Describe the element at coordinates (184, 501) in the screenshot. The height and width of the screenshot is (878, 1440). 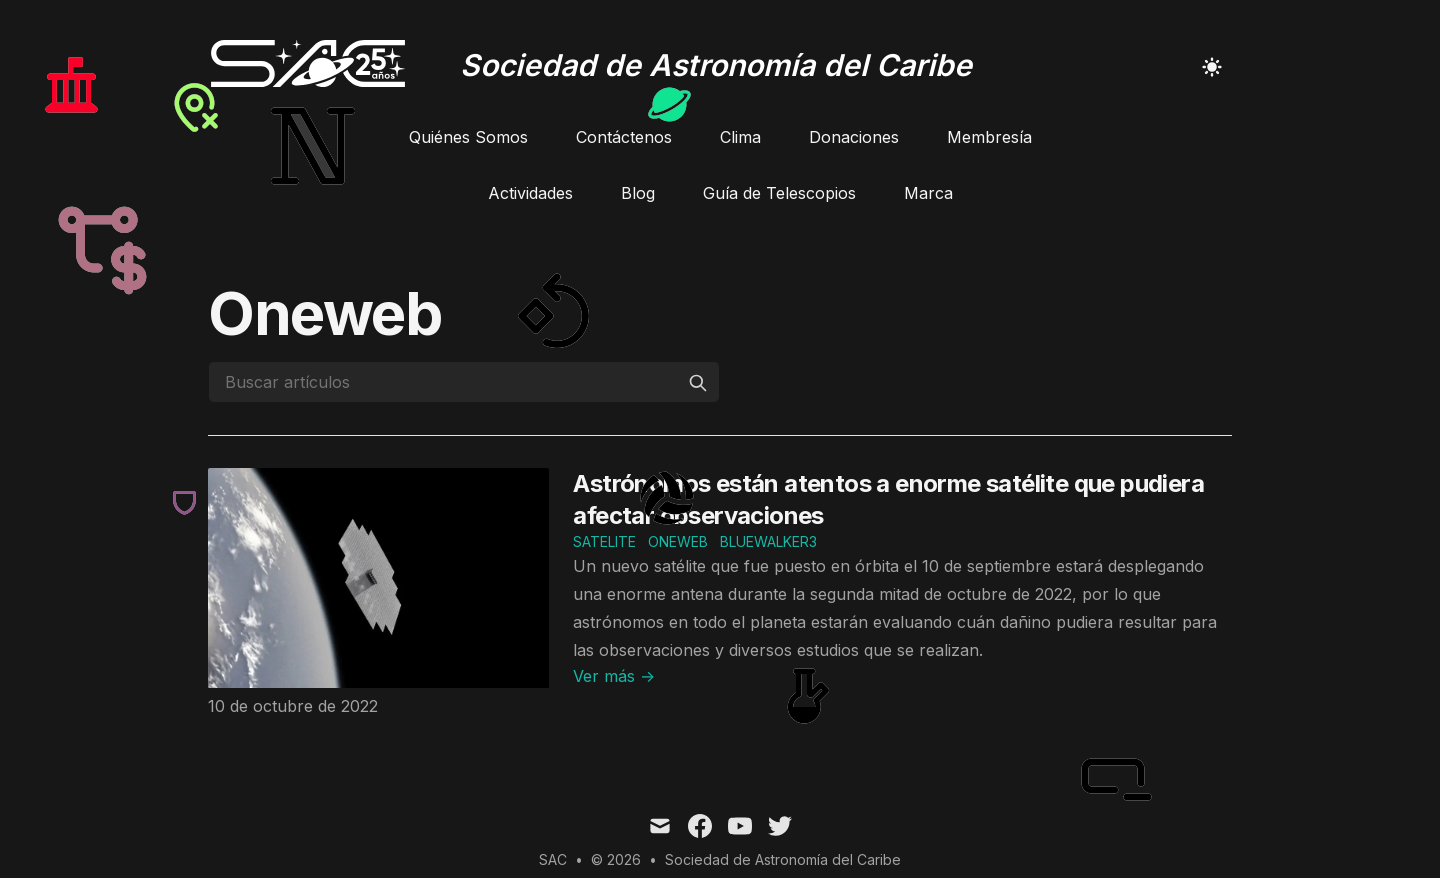
I see `access security or privacy settings` at that location.